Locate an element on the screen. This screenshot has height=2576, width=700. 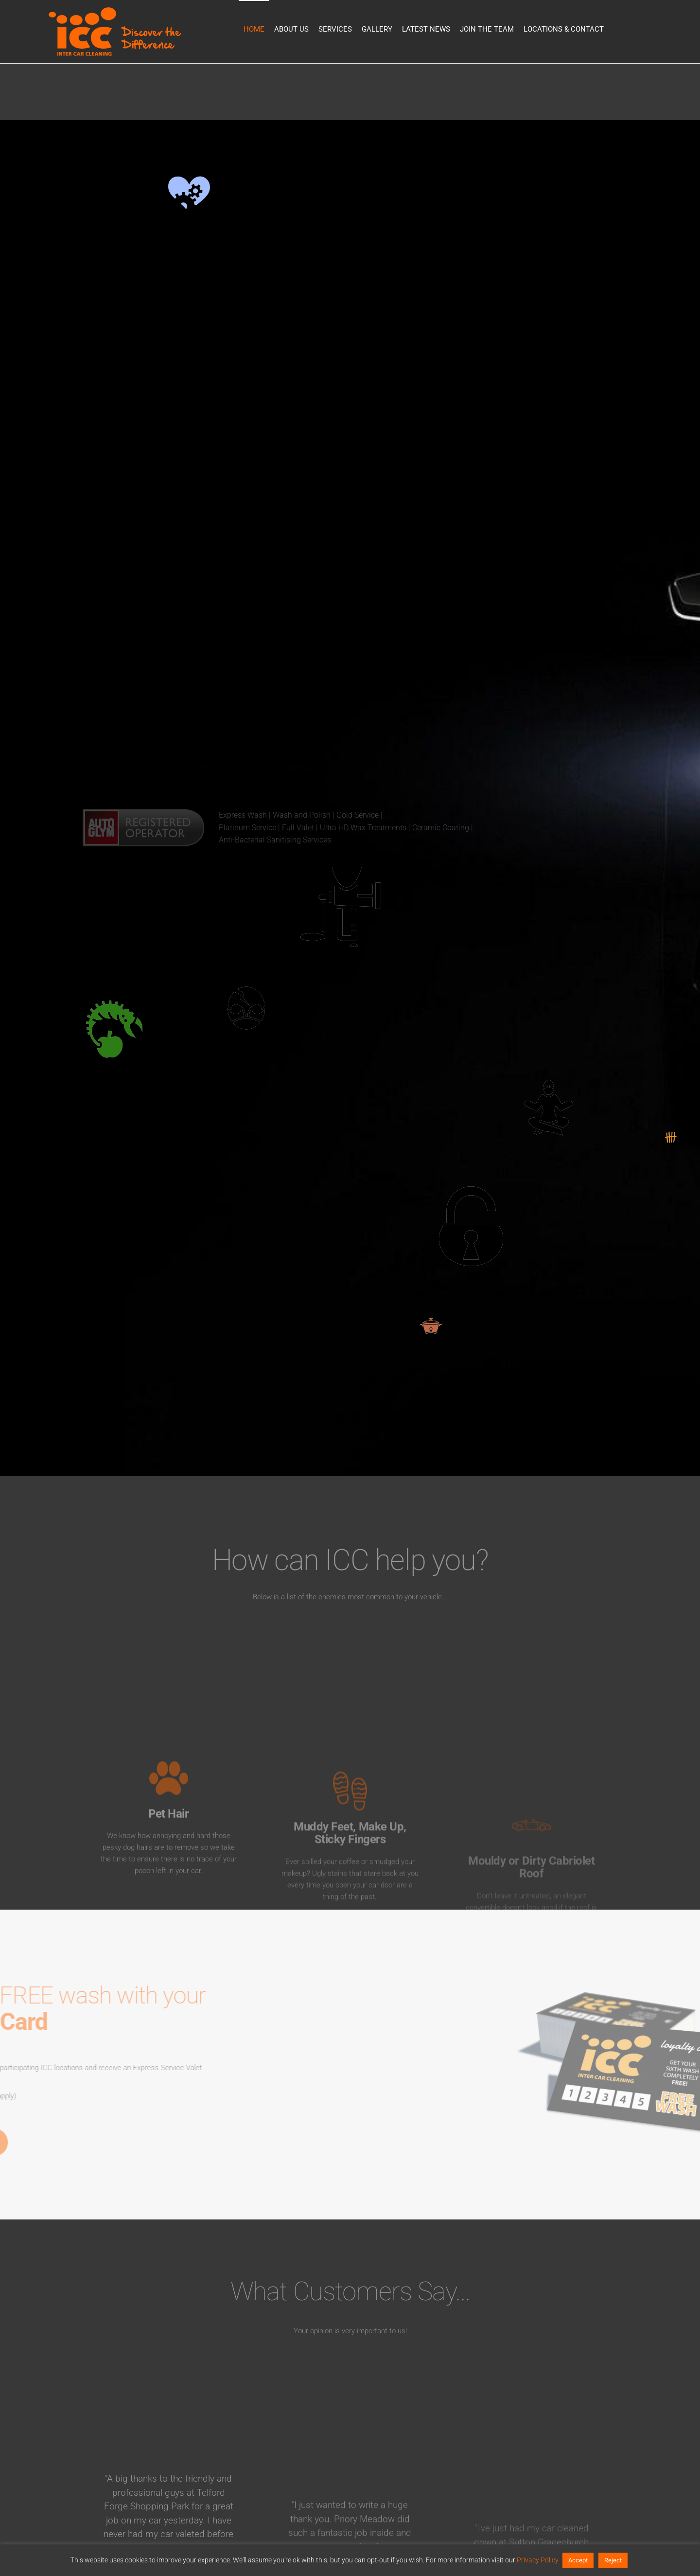
explore hidden romance or secret admirer features is located at coordinates (189, 195).